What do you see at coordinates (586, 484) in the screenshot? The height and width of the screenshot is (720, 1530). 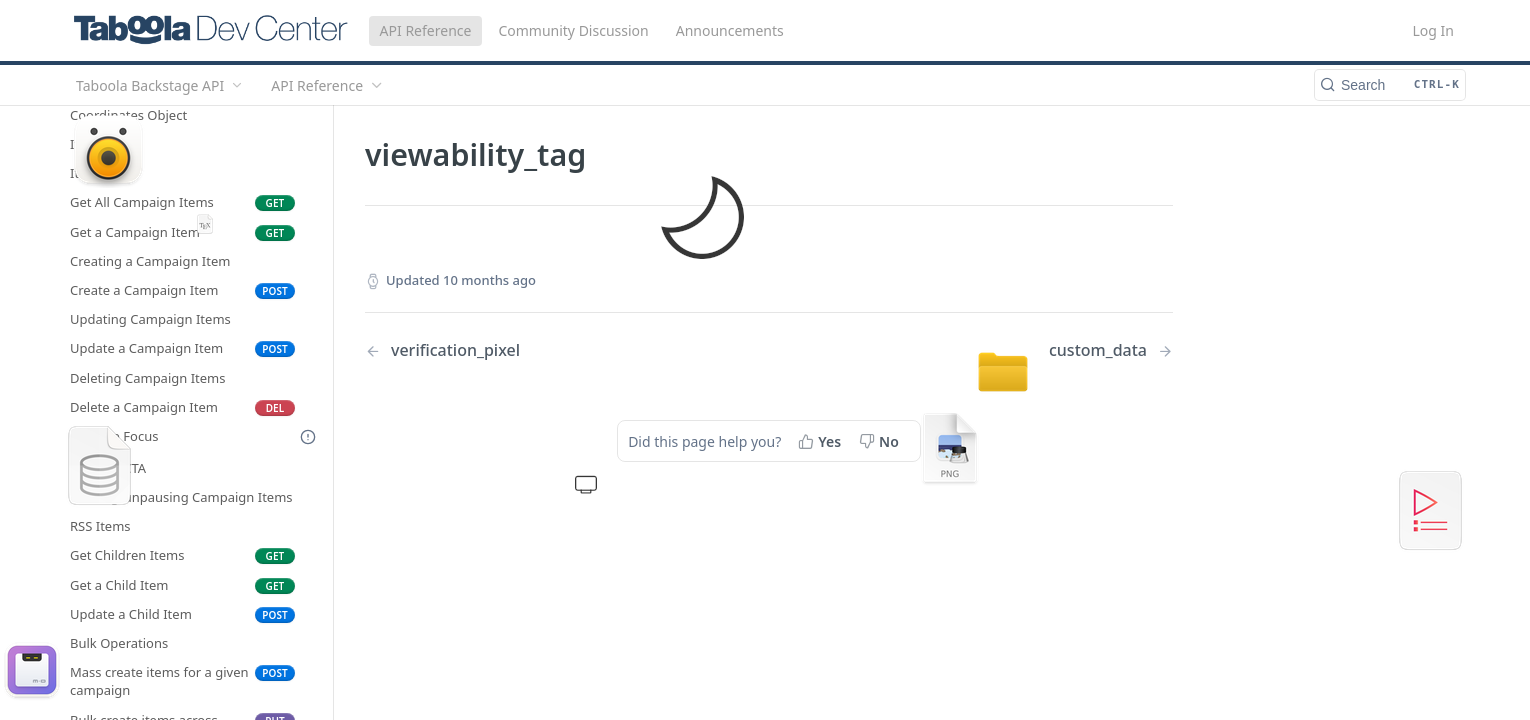 I see `open tv or display settings` at bounding box center [586, 484].